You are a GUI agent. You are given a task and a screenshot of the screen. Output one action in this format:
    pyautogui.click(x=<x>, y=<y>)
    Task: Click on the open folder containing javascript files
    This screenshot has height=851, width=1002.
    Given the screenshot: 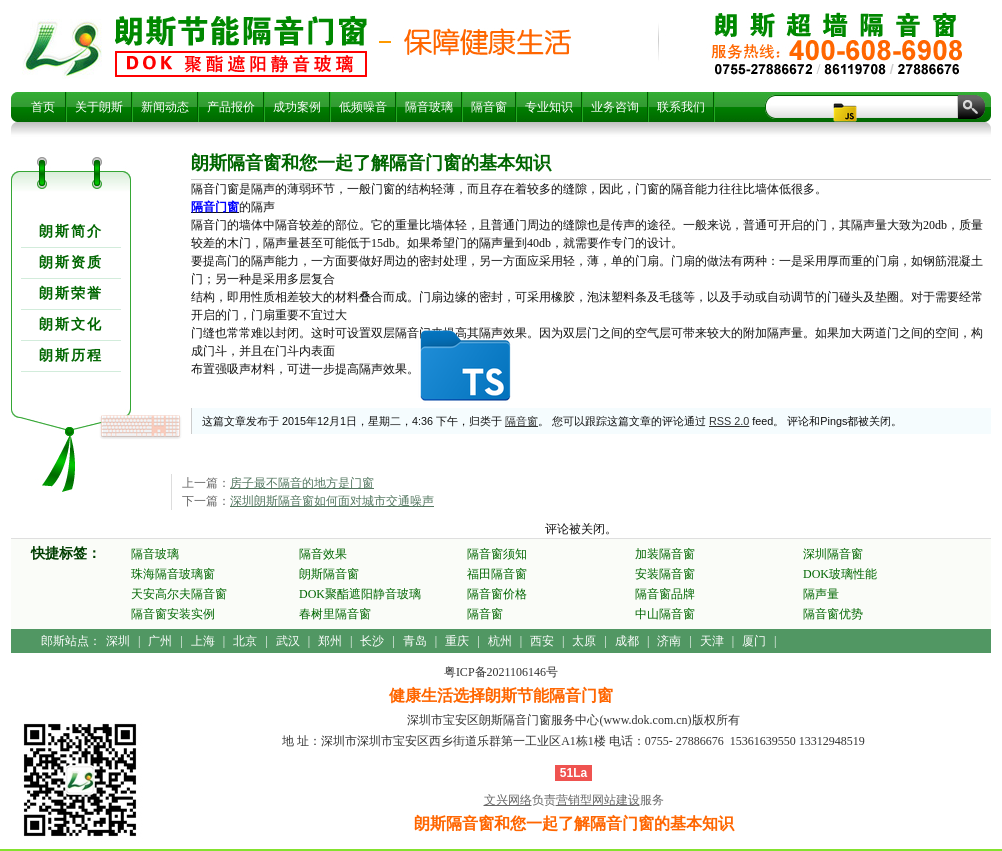 What is the action you would take?
    pyautogui.click(x=845, y=113)
    